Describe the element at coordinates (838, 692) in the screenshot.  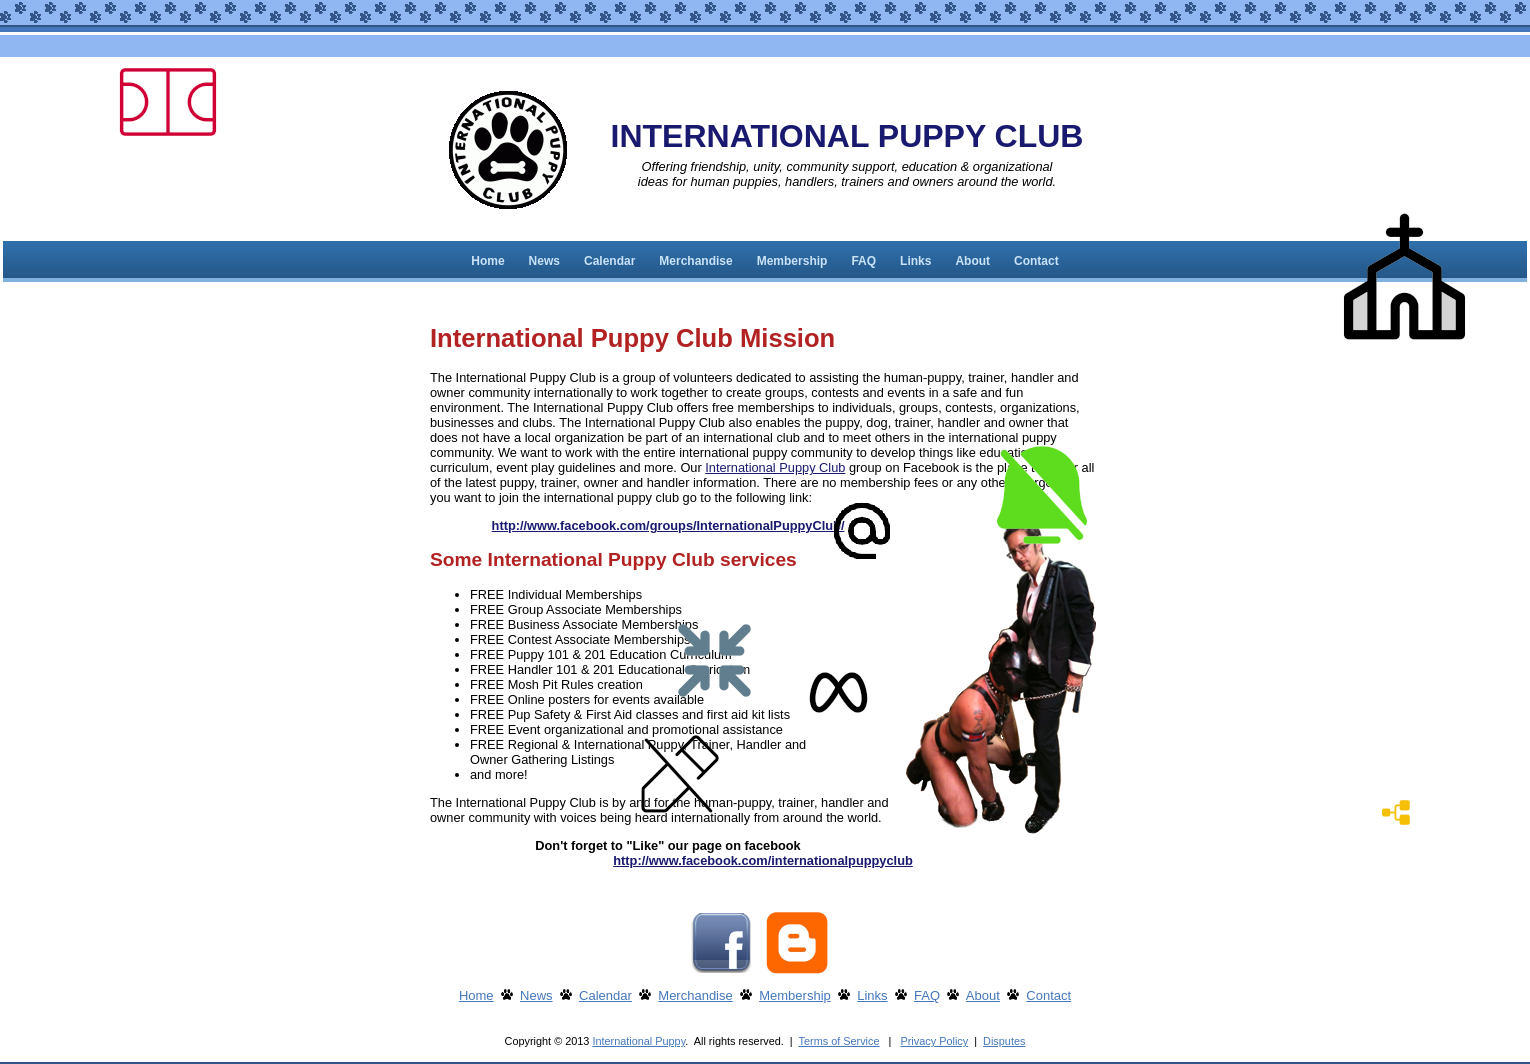
I see `Meta company logo` at that location.